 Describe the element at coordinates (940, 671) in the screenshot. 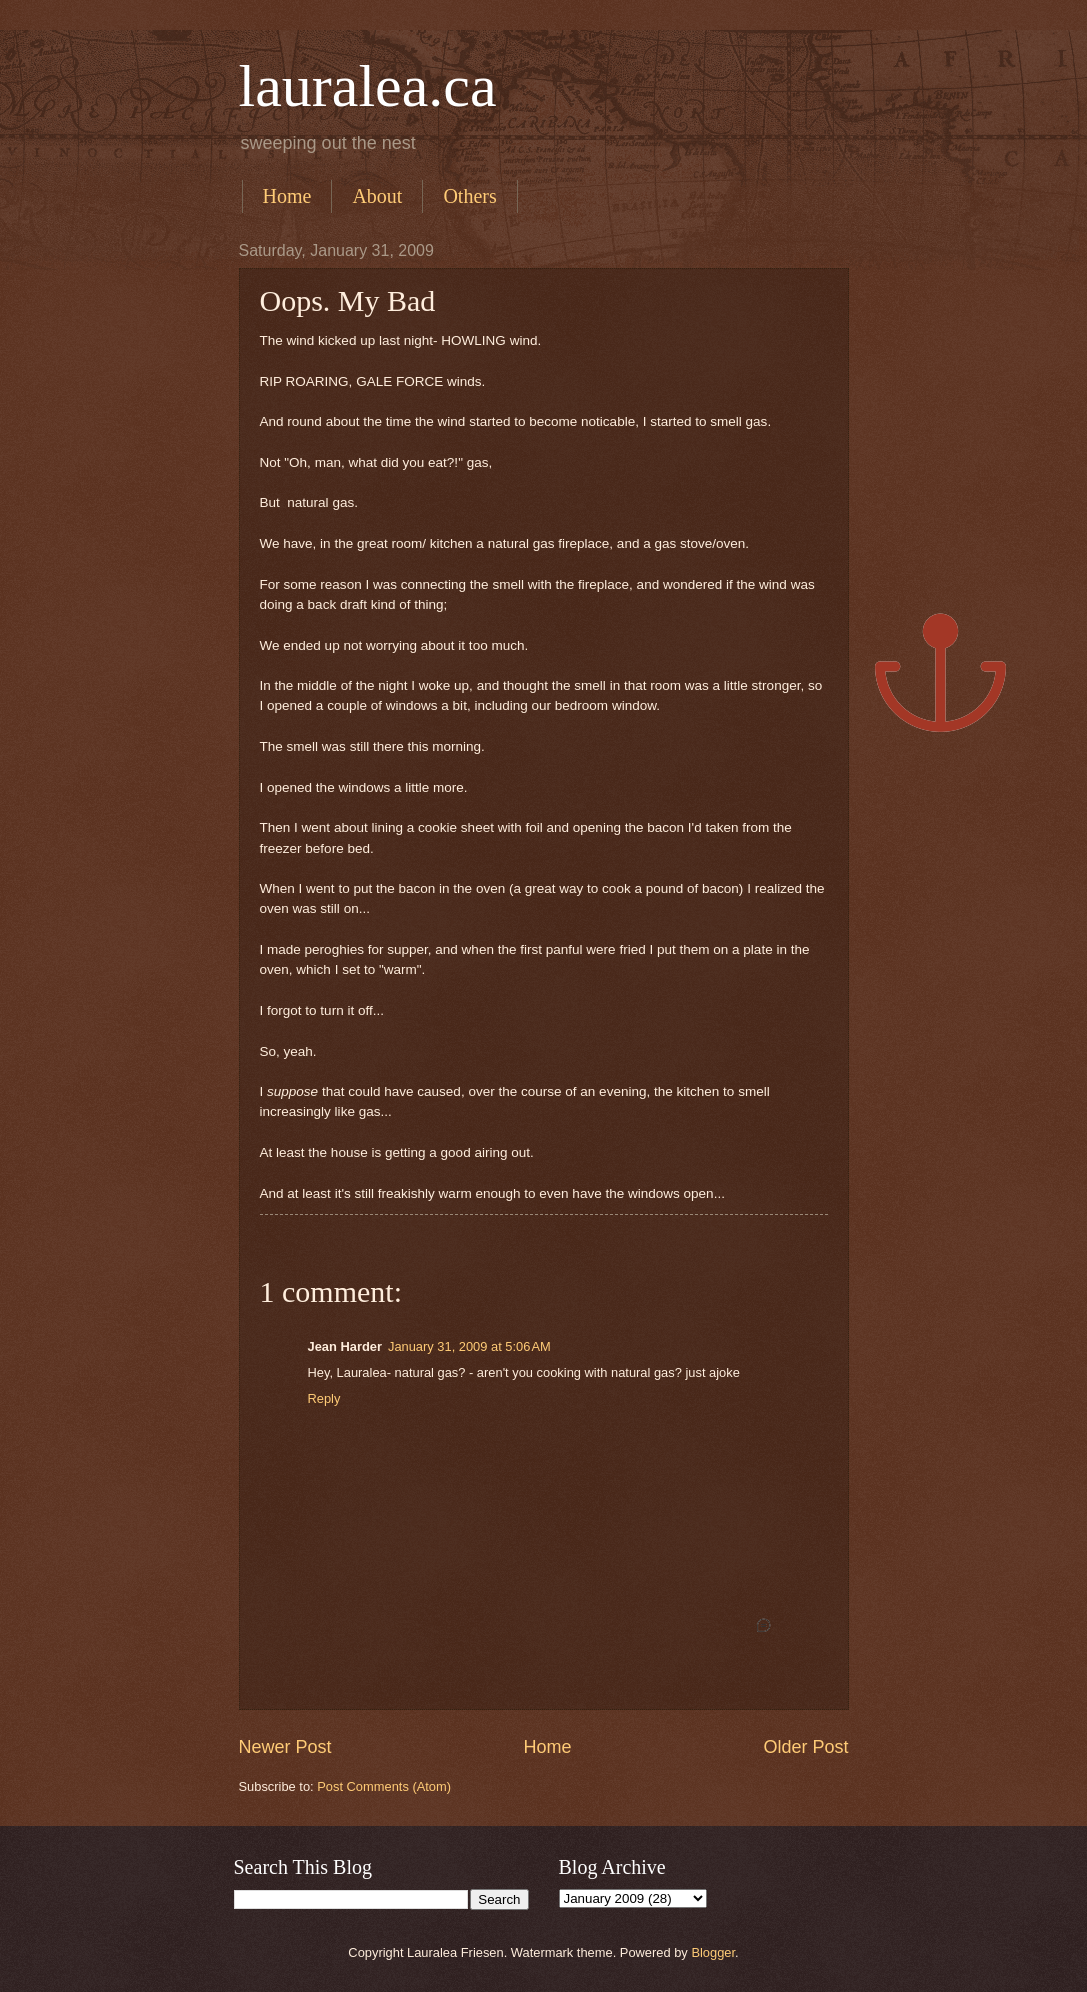

I see `anchor link or reference point in a document` at that location.